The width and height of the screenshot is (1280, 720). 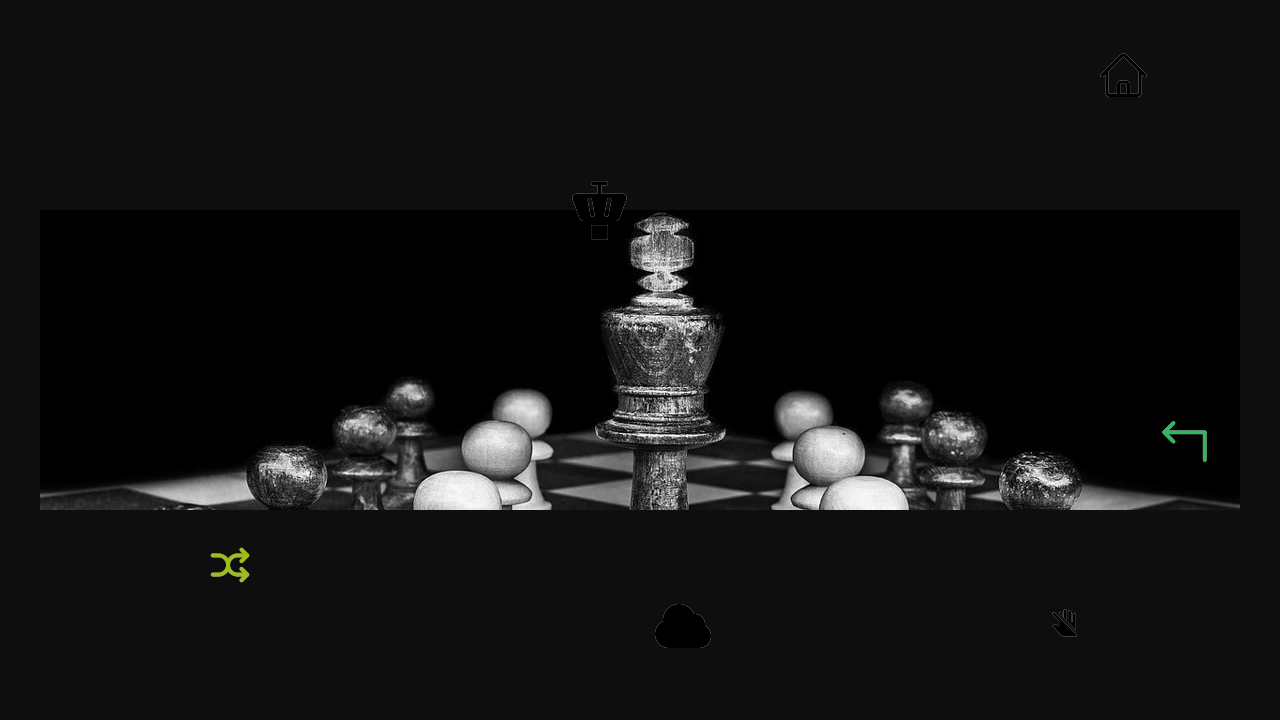 I want to click on cloud storage or sync status, so click(x=683, y=626).